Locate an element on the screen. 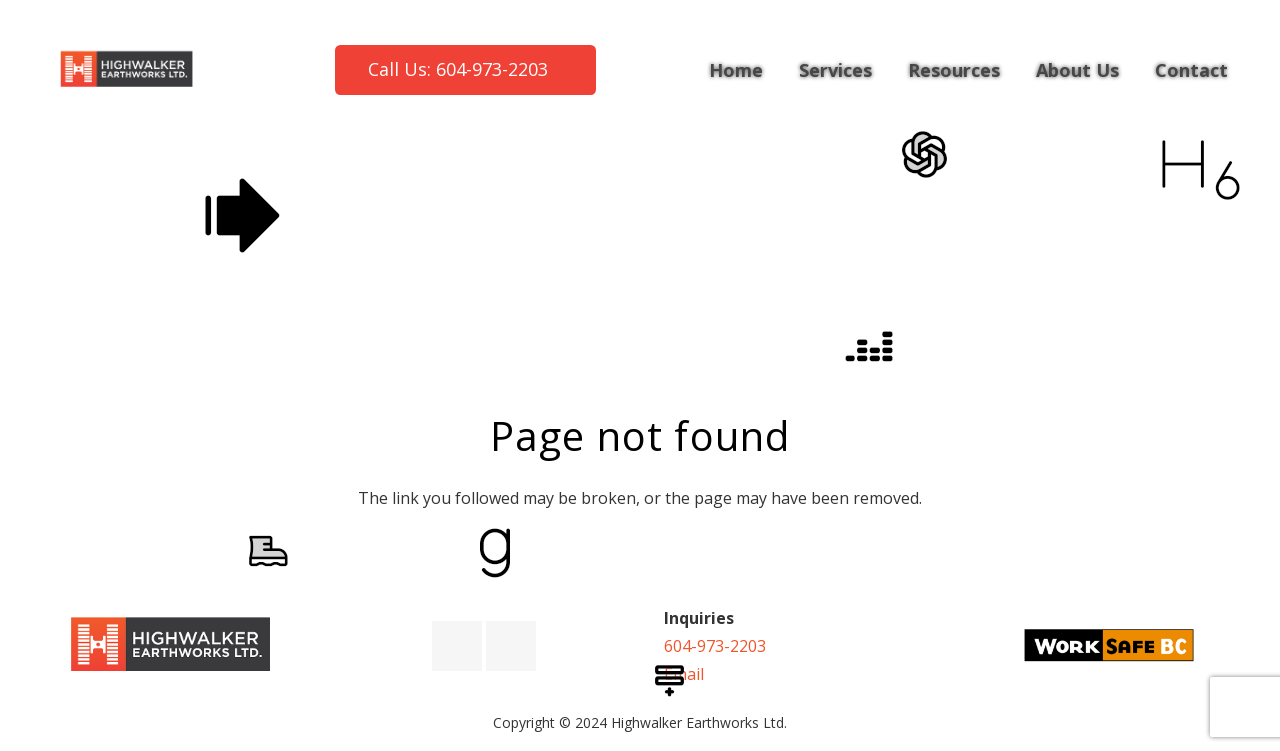 The image size is (1280, 751). access OpenAI services or ChatGPT is located at coordinates (924, 154).